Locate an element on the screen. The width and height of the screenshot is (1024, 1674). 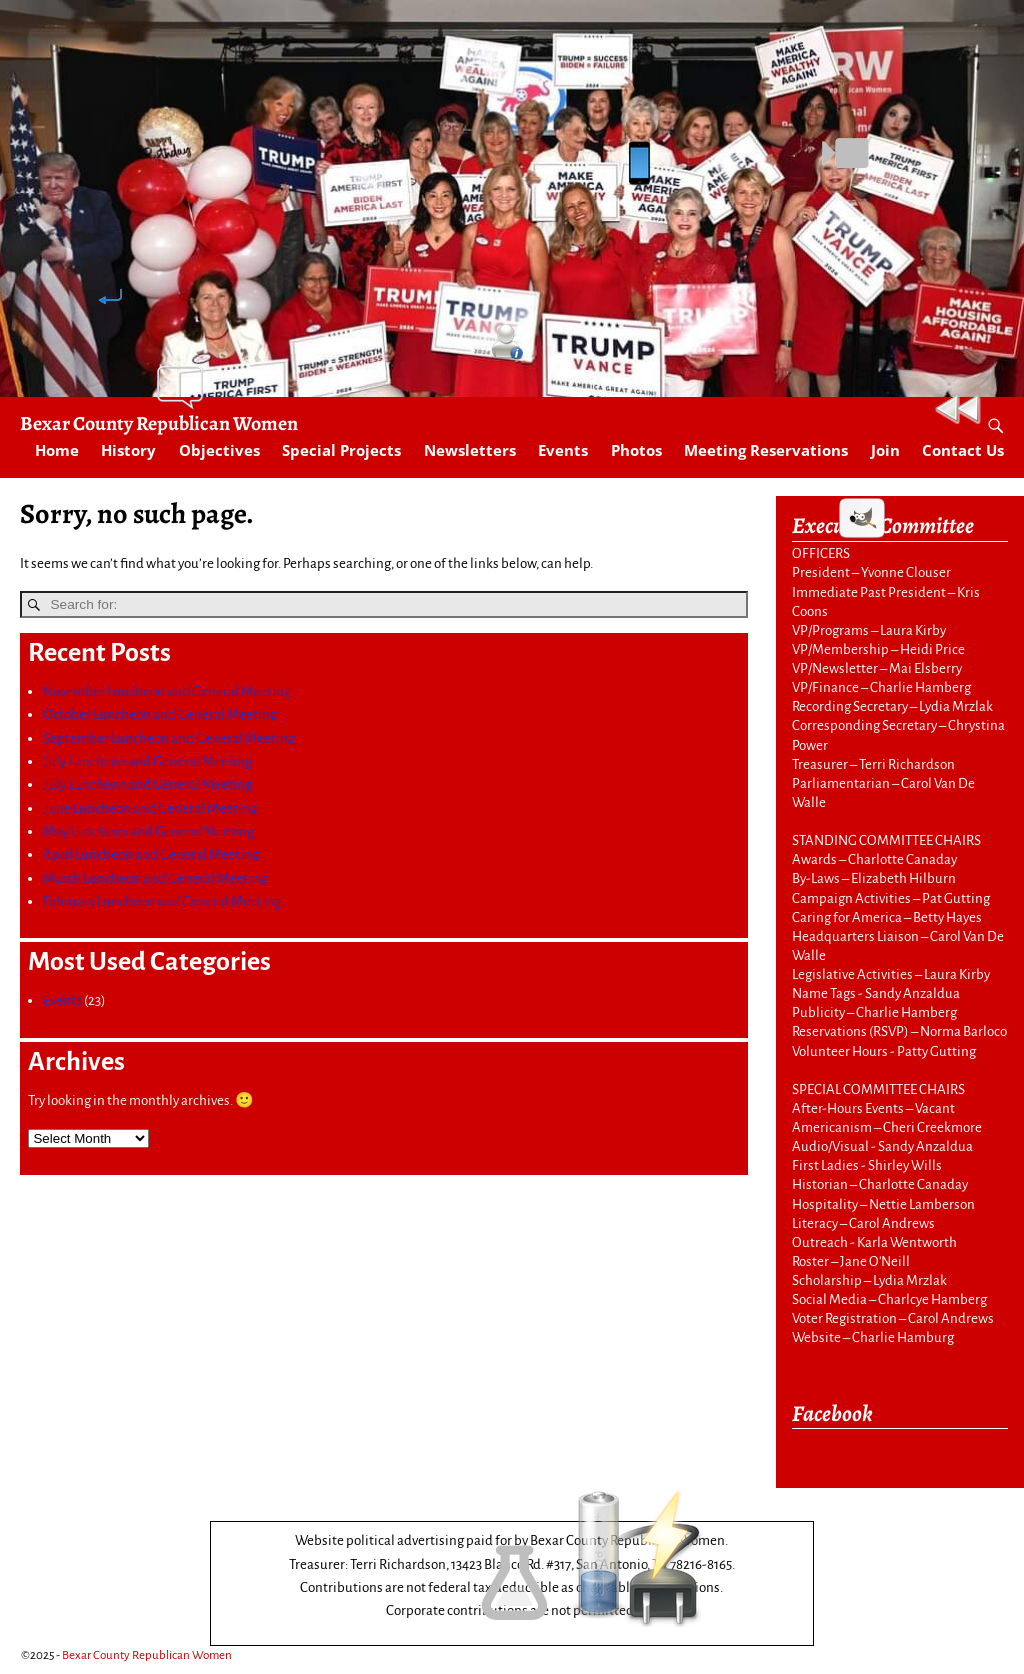
reply to an email message is located at coordinates (110, 295).